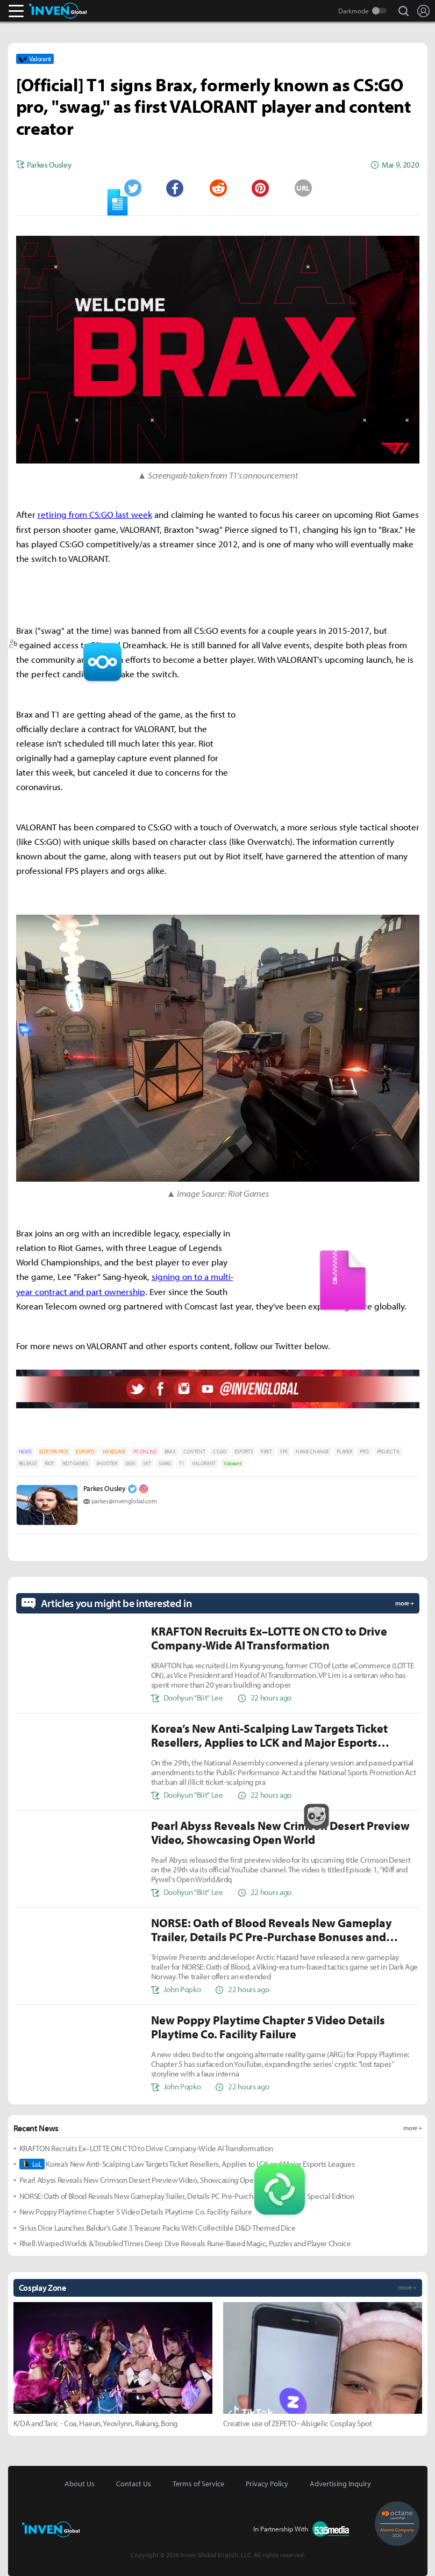  What do you see at coordinates (117, 202) in the screenshot?
I see `a google docs document file` at bounding box center [117, 202].